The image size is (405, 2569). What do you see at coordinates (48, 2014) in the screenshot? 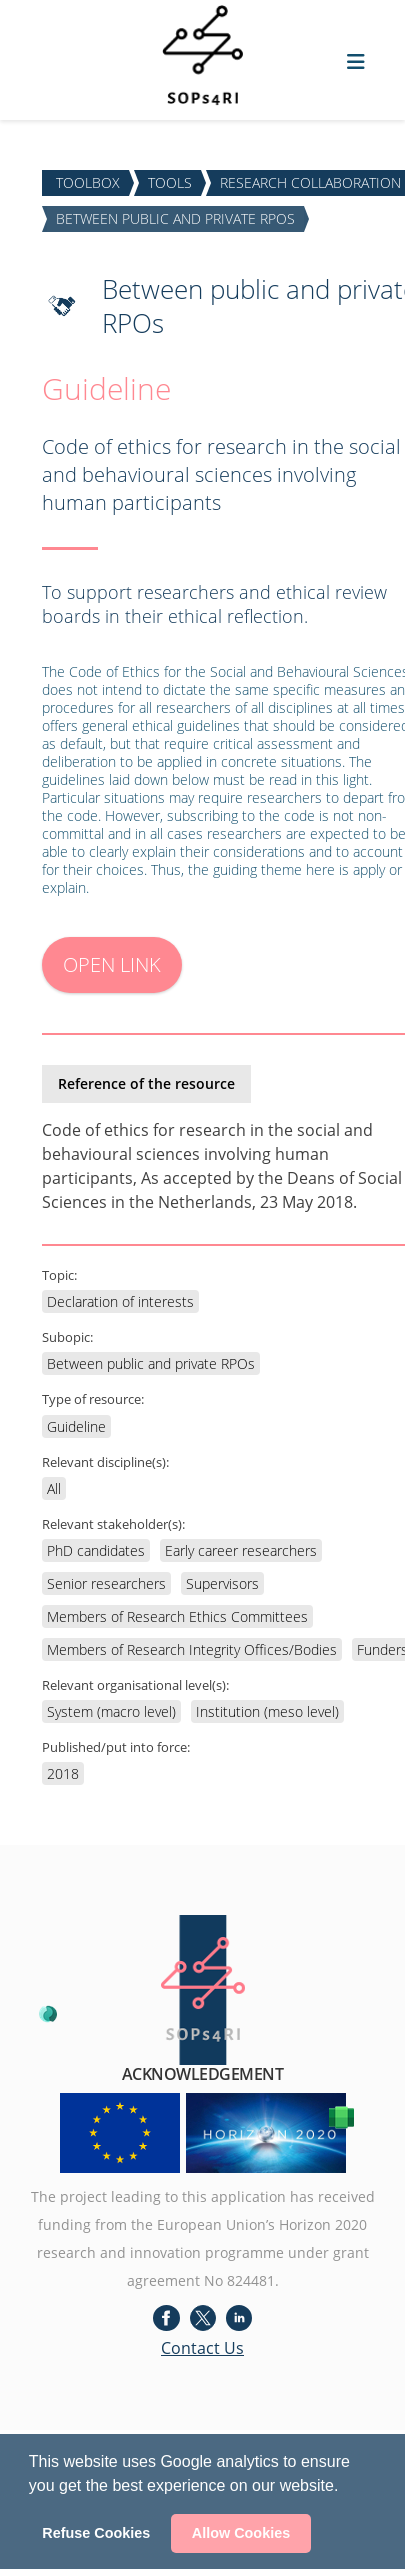
I see `open voice assistant app` at bounding box center [48, 2014].